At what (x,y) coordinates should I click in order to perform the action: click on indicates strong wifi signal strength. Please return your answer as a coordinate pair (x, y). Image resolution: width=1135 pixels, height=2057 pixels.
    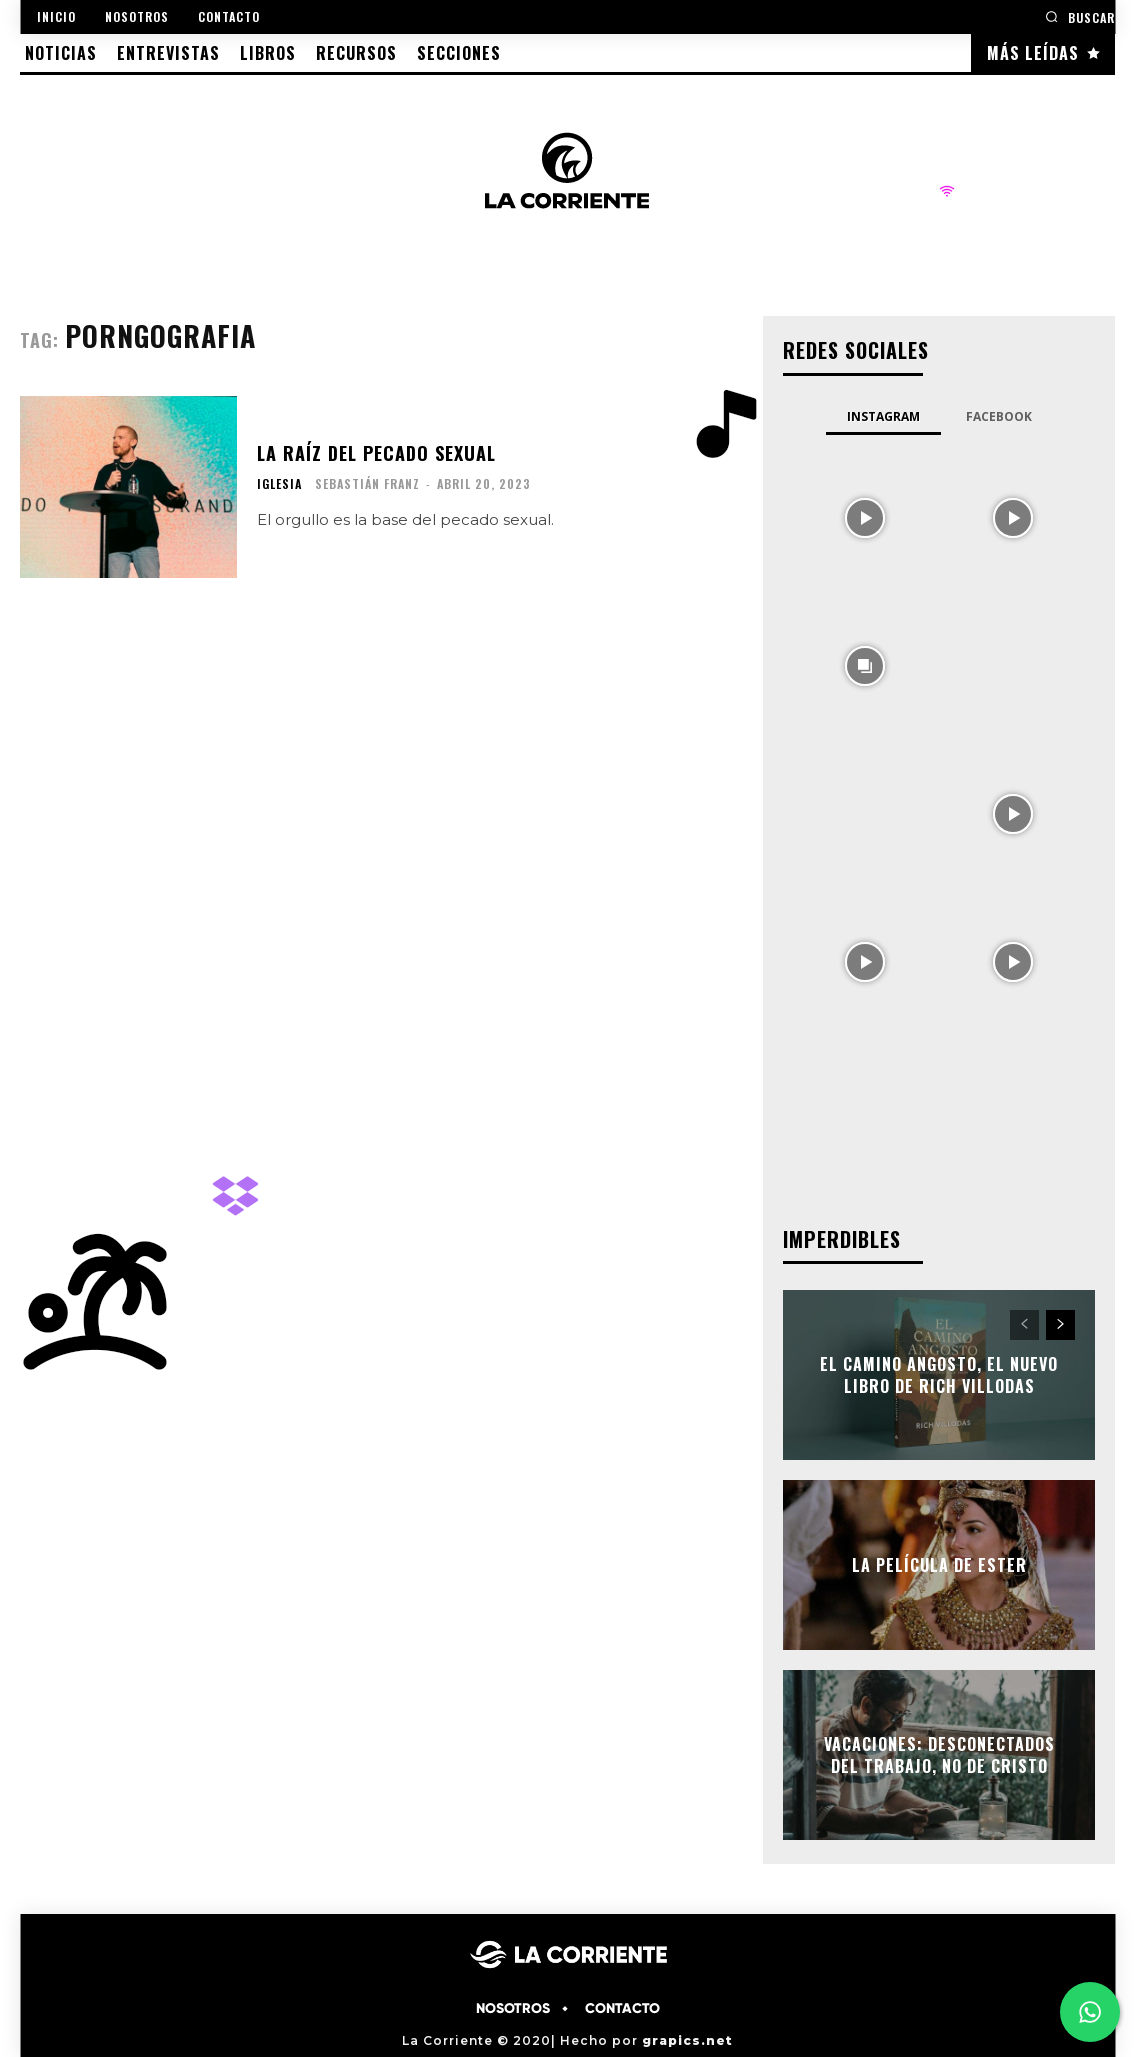
    Looking at the image, I should click on (947, 191).